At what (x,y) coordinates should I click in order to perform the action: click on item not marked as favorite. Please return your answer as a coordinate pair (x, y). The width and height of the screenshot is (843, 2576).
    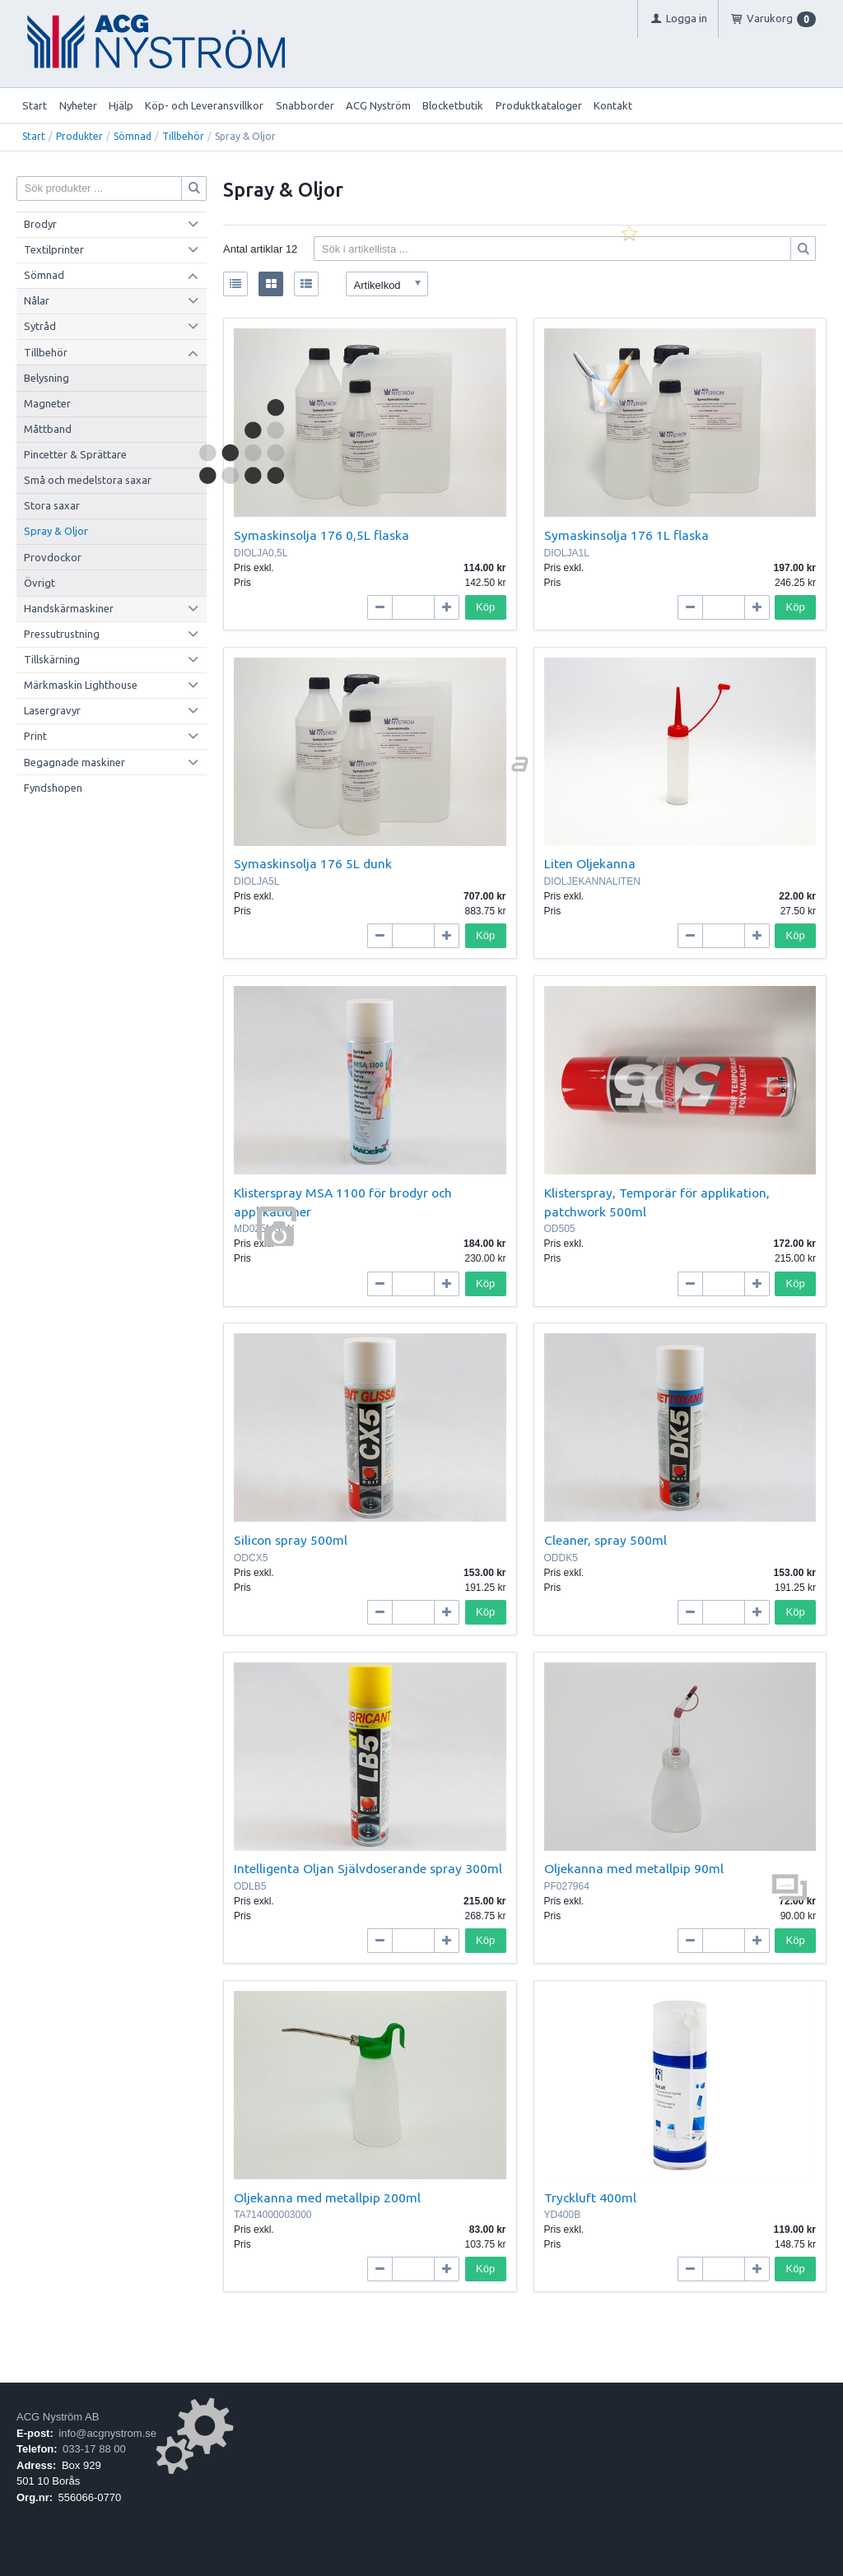
    Looking at the image, I should click on (629, 233).